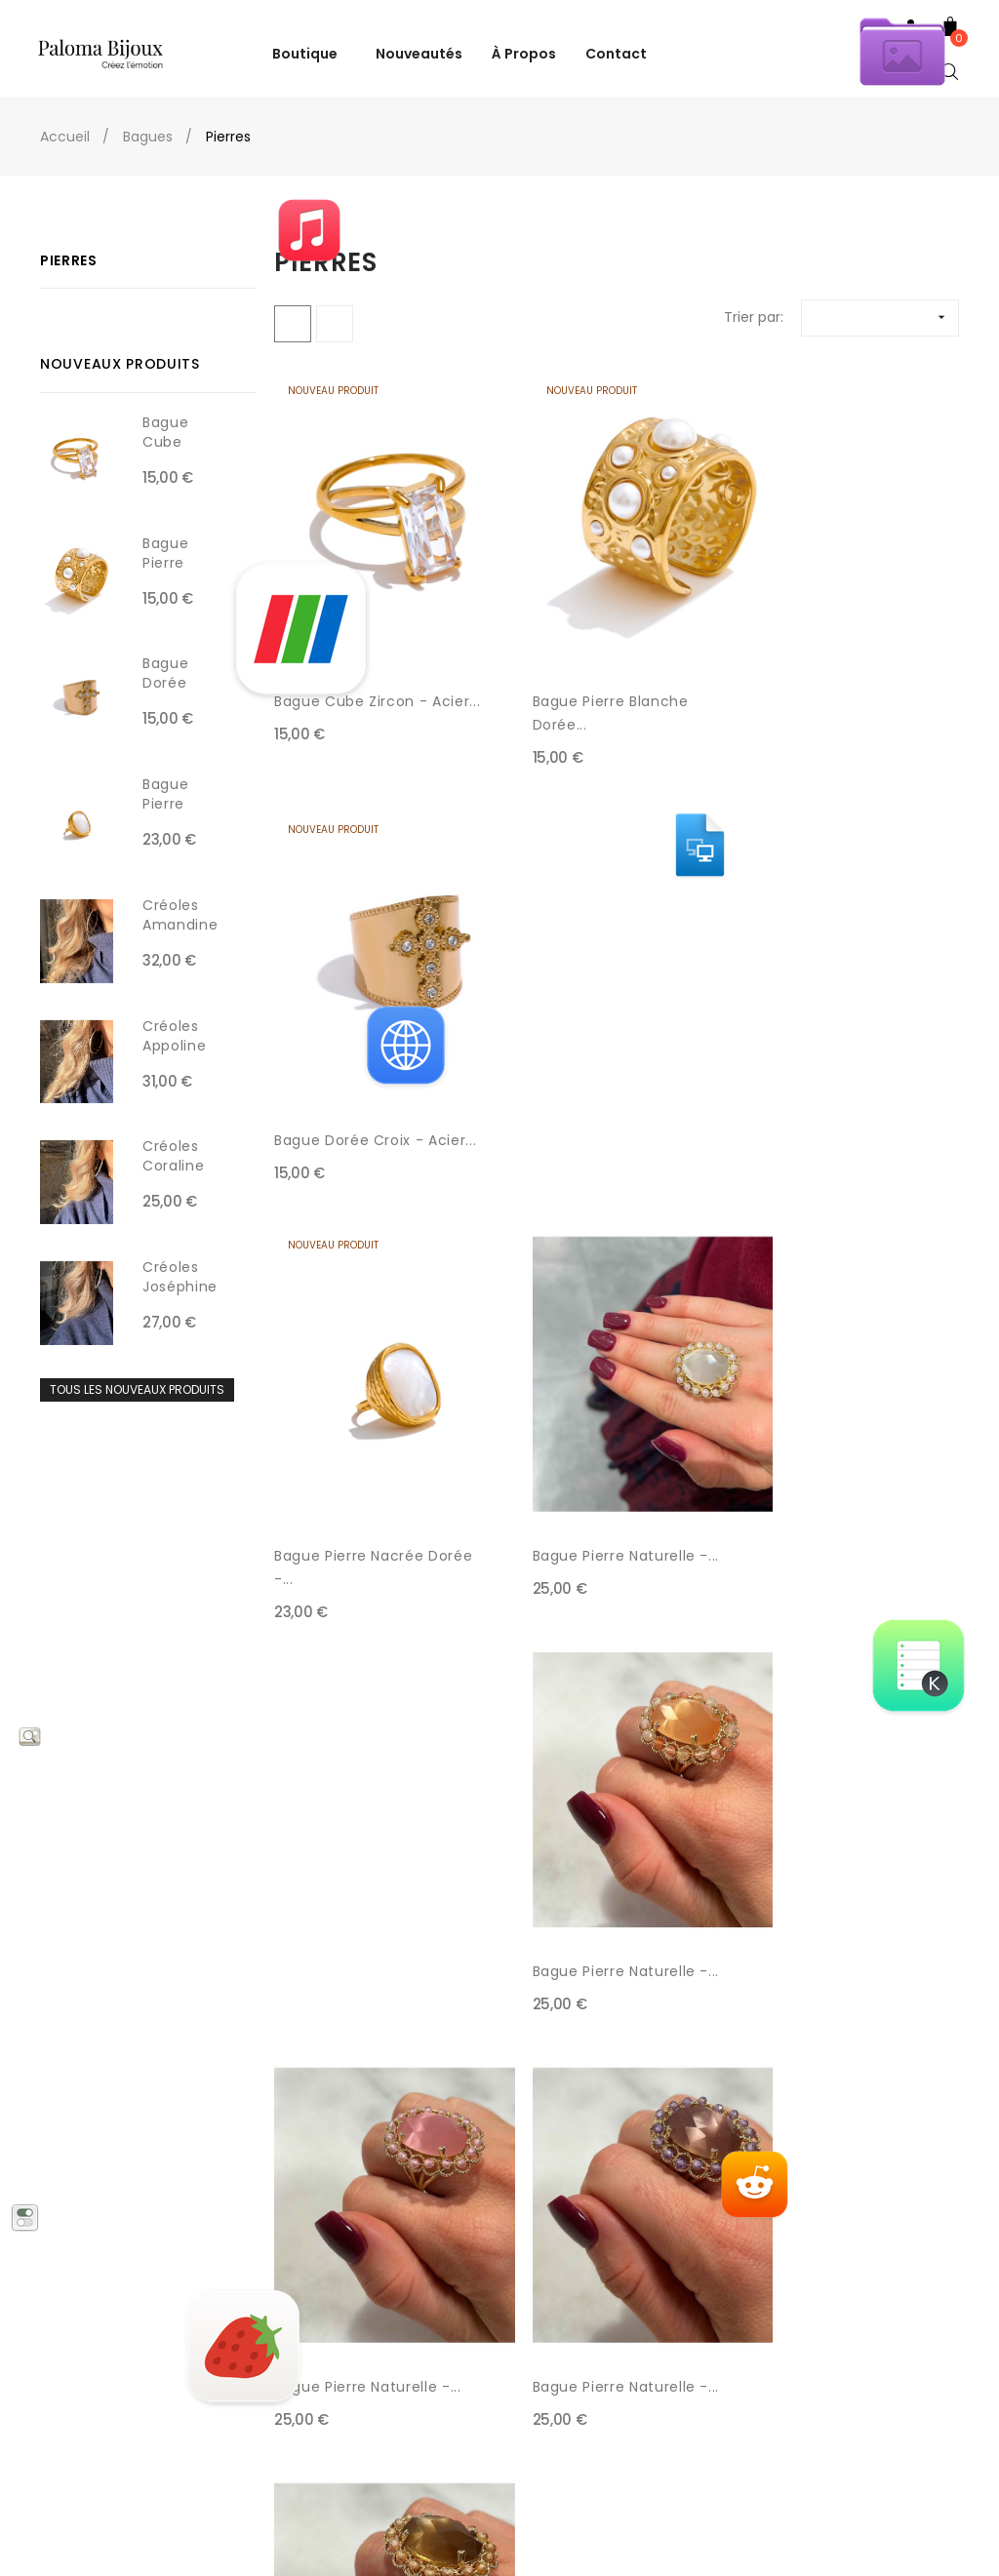  Describe the element at coordinates (918, 1665) in the screenshot. I see `view release notes and software updates` at that location.